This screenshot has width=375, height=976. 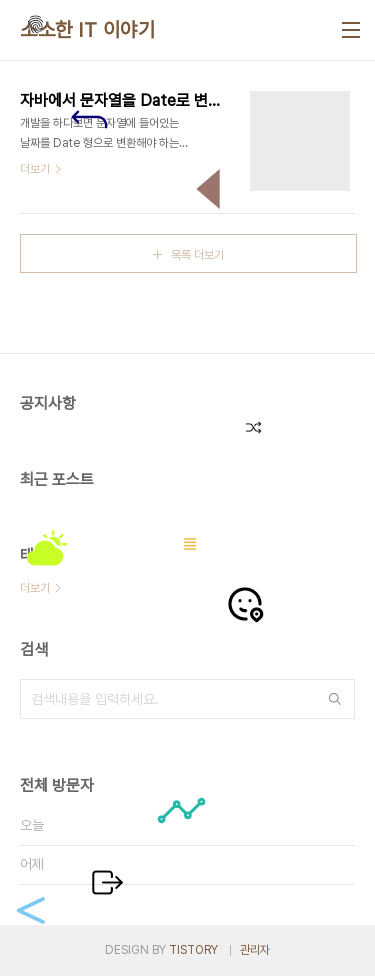 I want to click on go back to the previous screen, so click(x=31, y=910).